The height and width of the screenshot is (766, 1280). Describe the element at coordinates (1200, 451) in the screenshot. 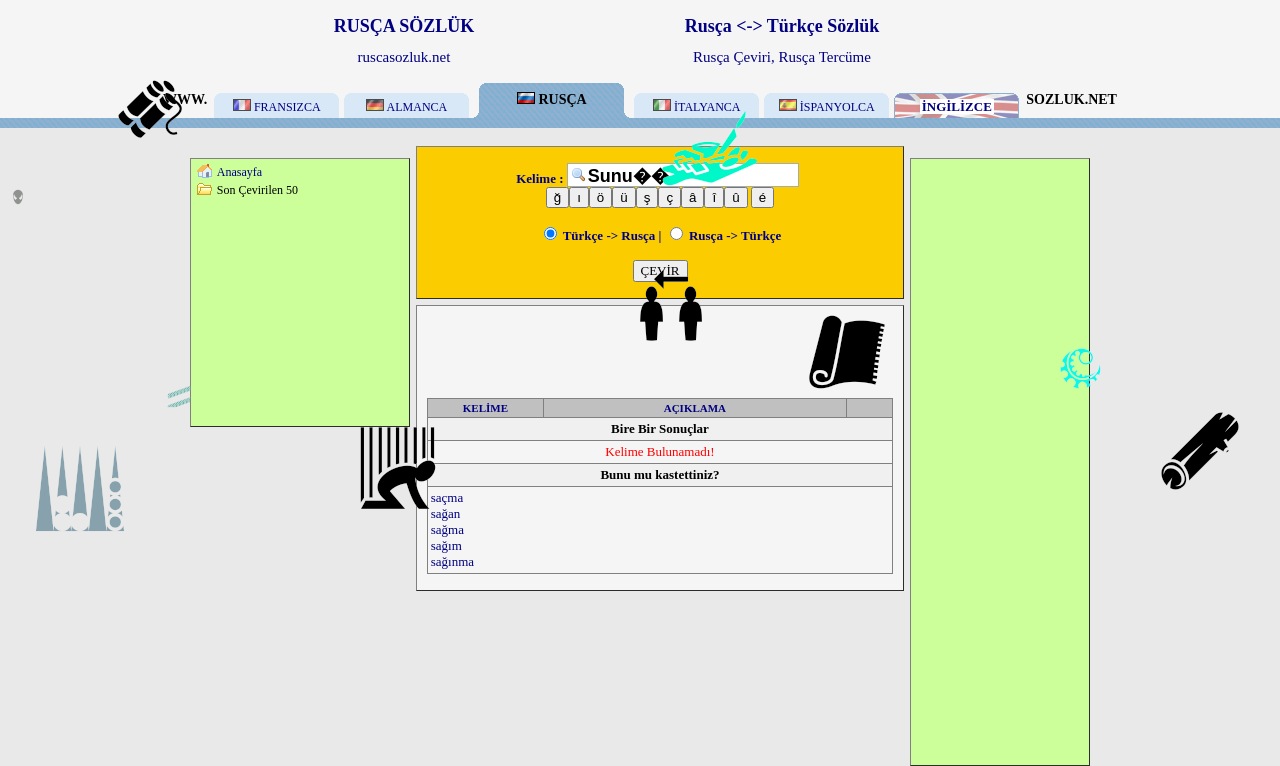

I see `view activity log or history` at that location.